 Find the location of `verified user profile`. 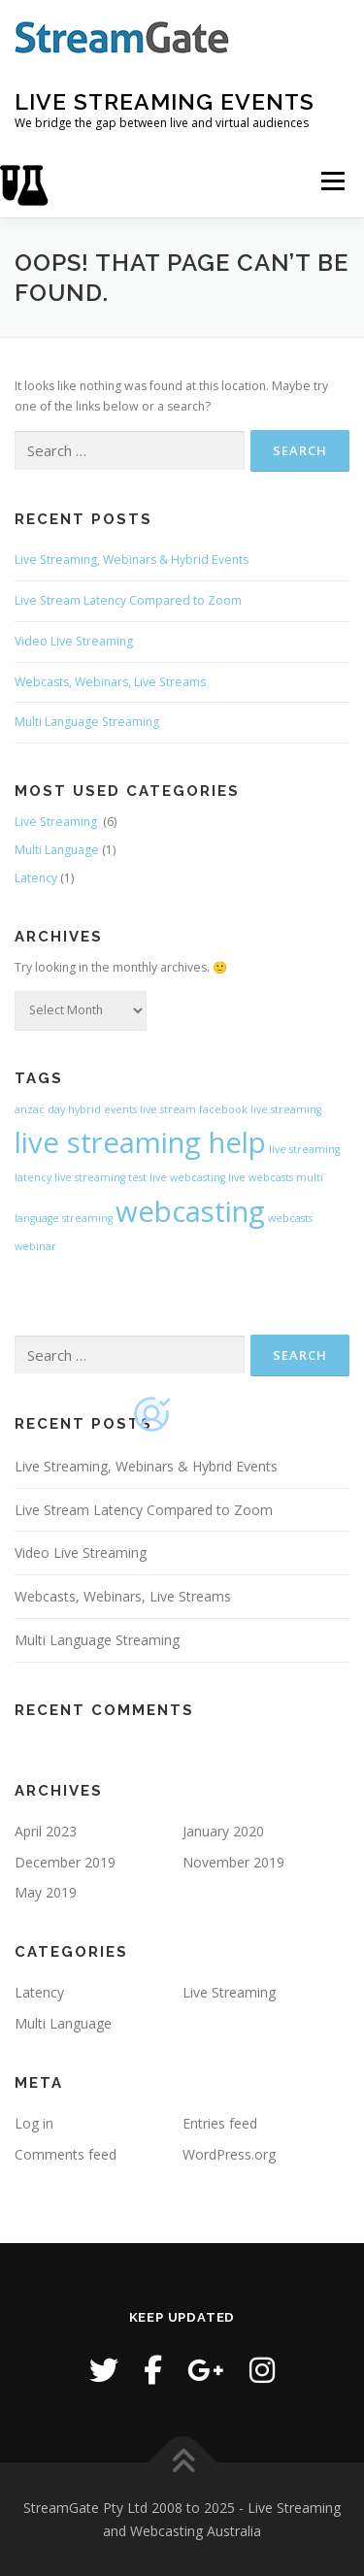

verified user profile is located at coordinates (151, 1414).